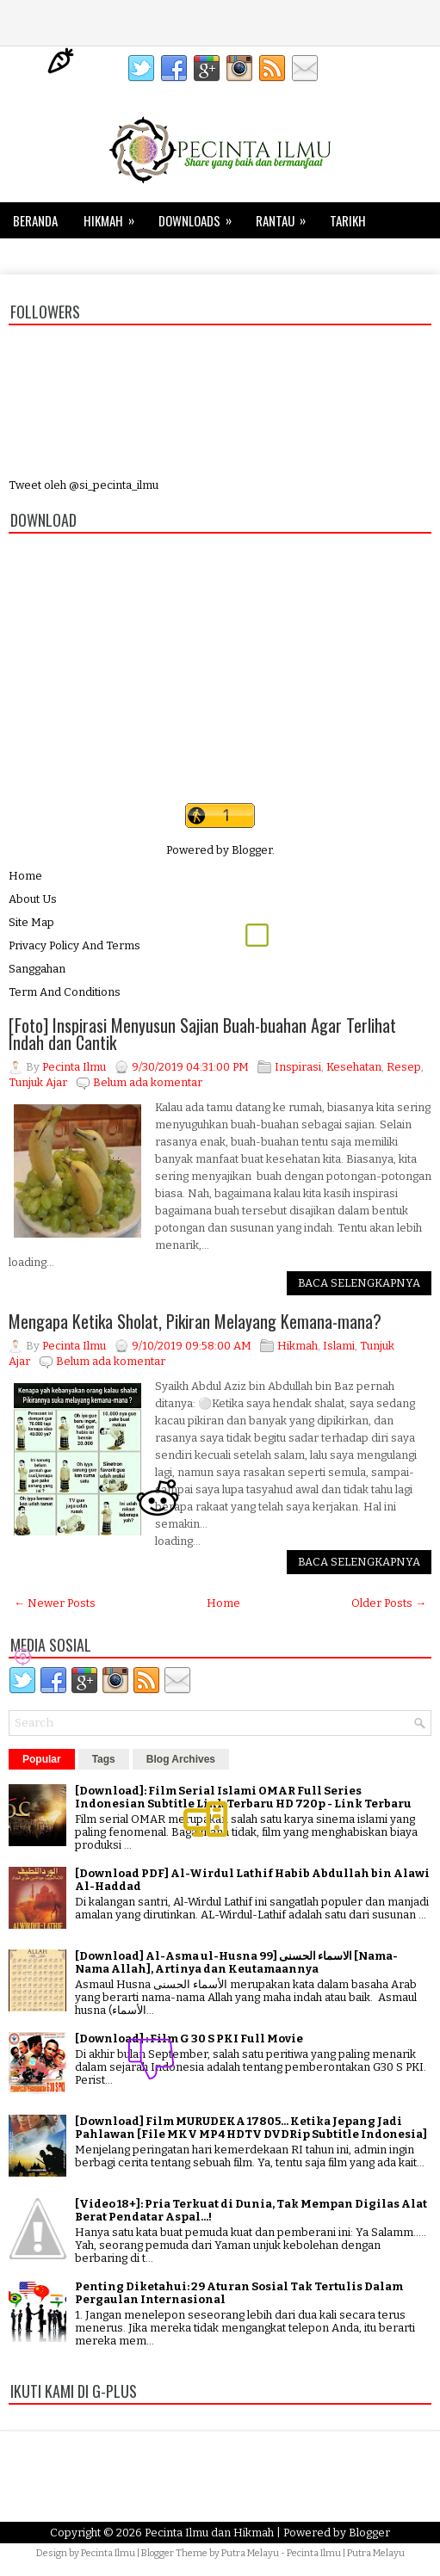 This screenshot has height=2576, width=440. What do you see at coordinates (151, 2056) in the screenshot?
I see `dislike or downvote content` at bounding box center [151, 2056].